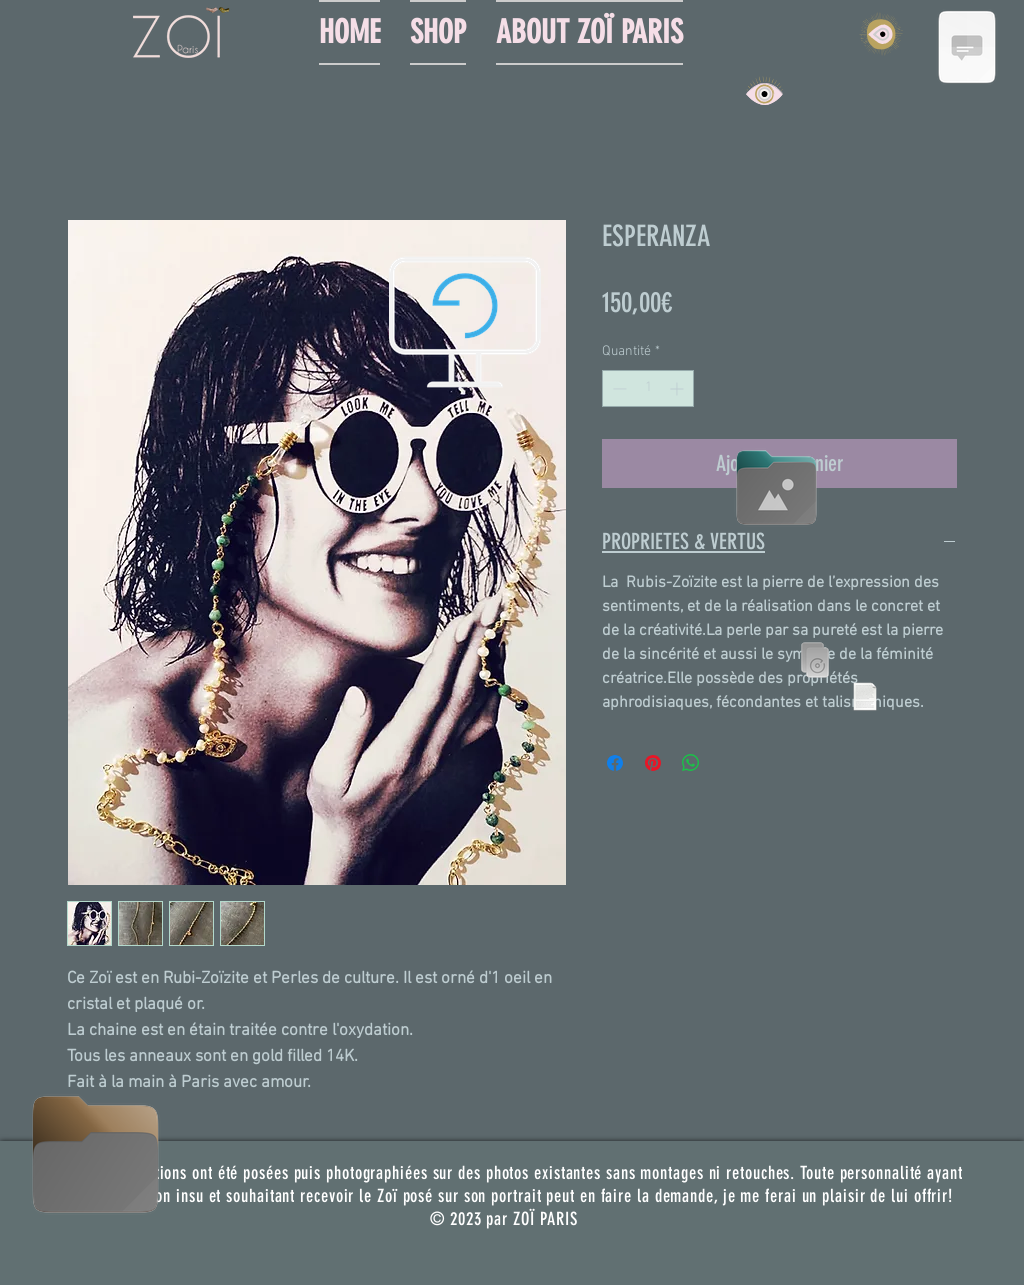 This screenshot has width=1024, height=1285. I want to click on rotate screen counter-clockwise, so click(465, 322).